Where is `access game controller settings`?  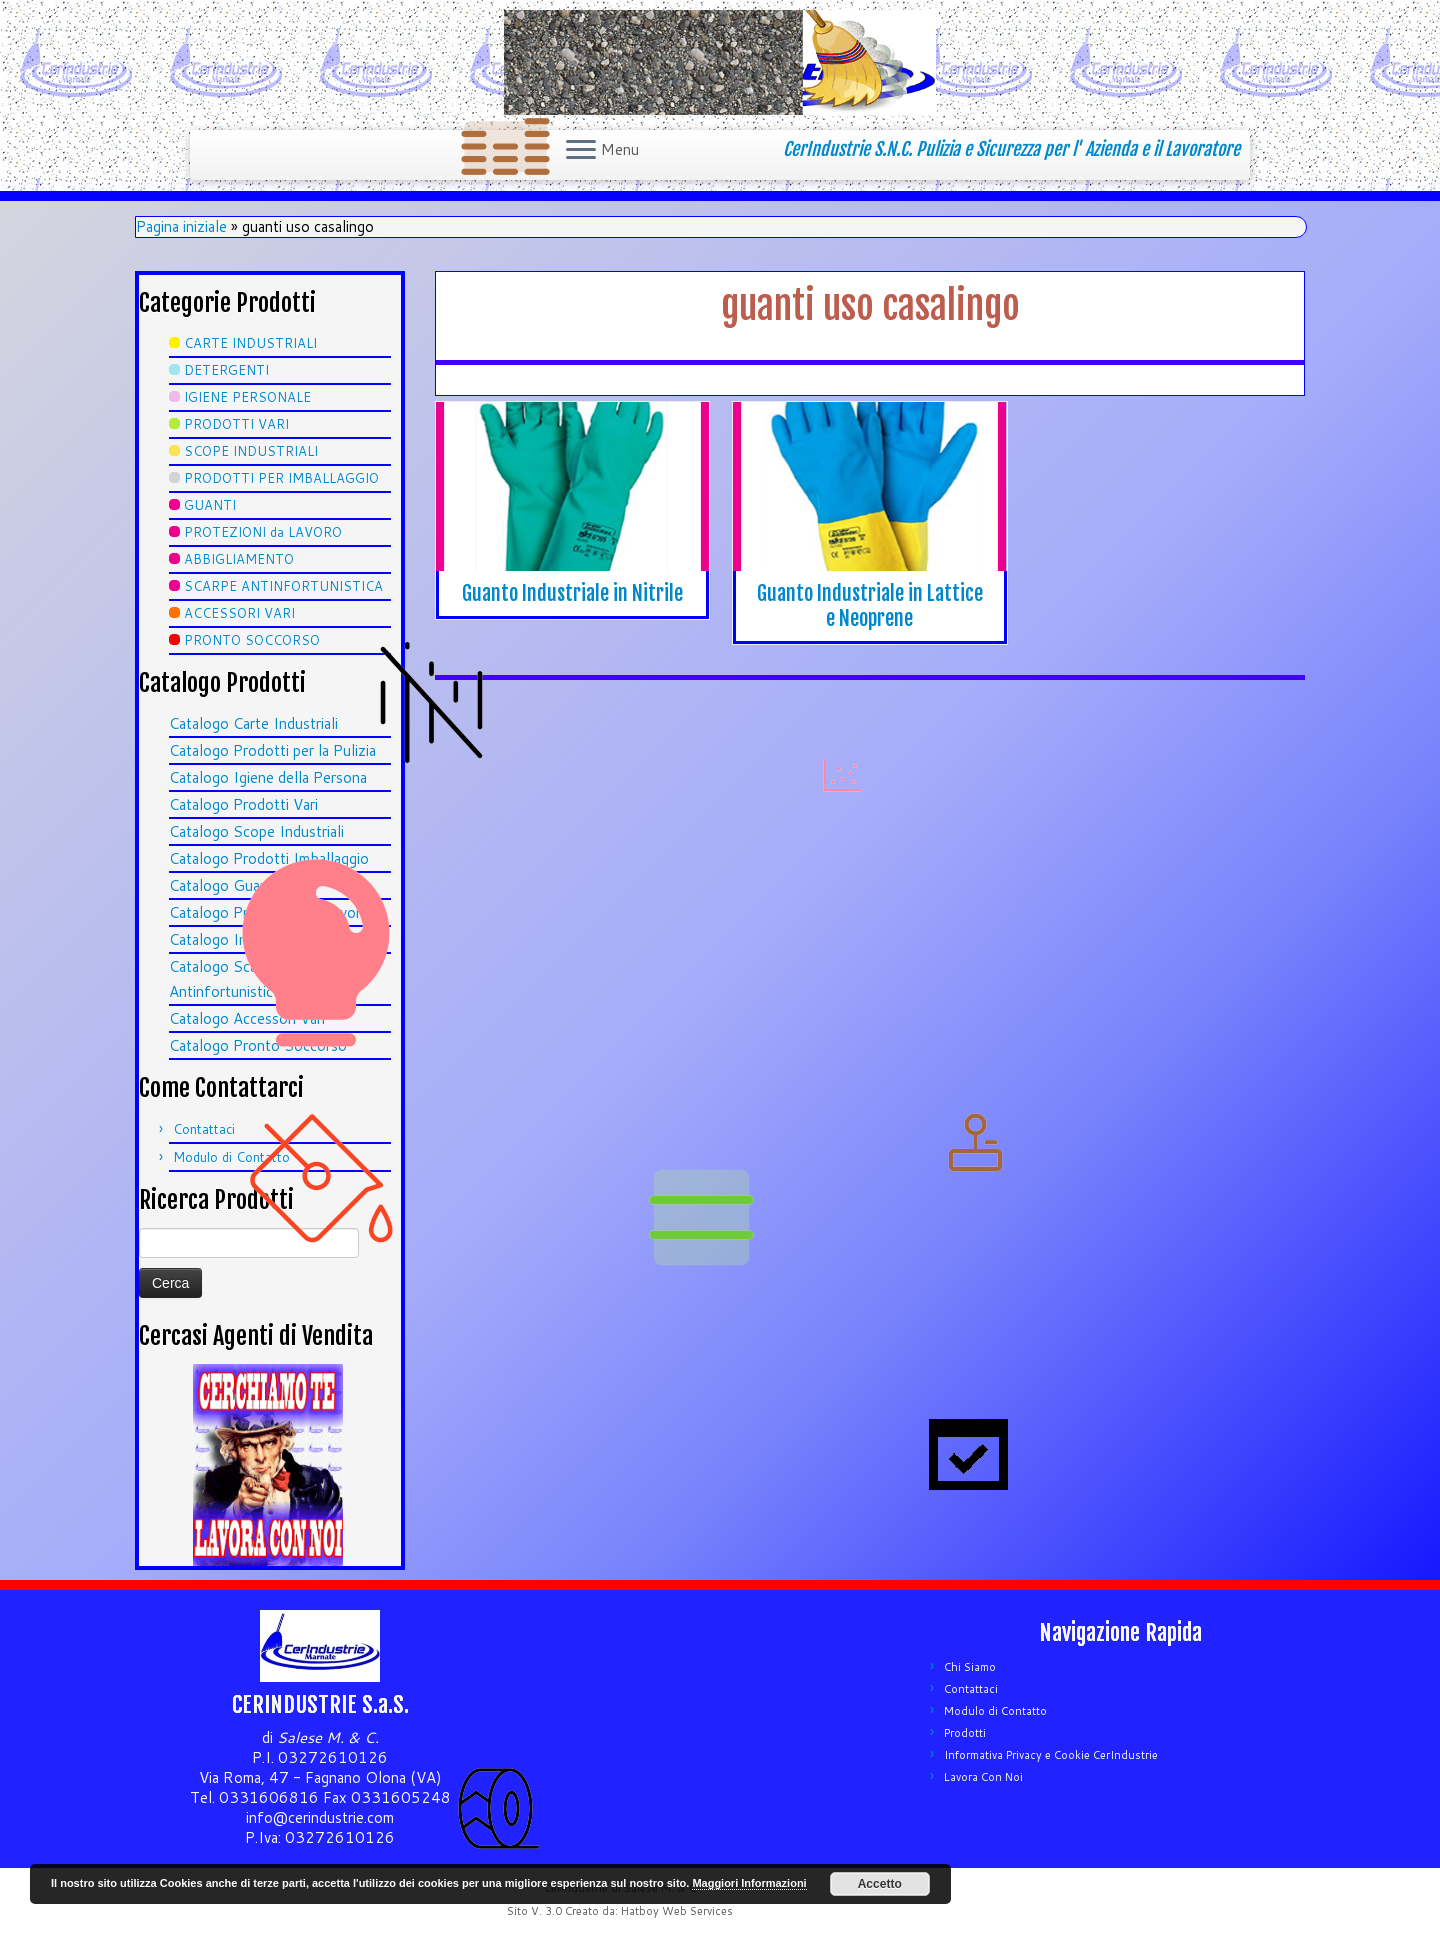
access game controller settings is located at coordinates (975, 1144).